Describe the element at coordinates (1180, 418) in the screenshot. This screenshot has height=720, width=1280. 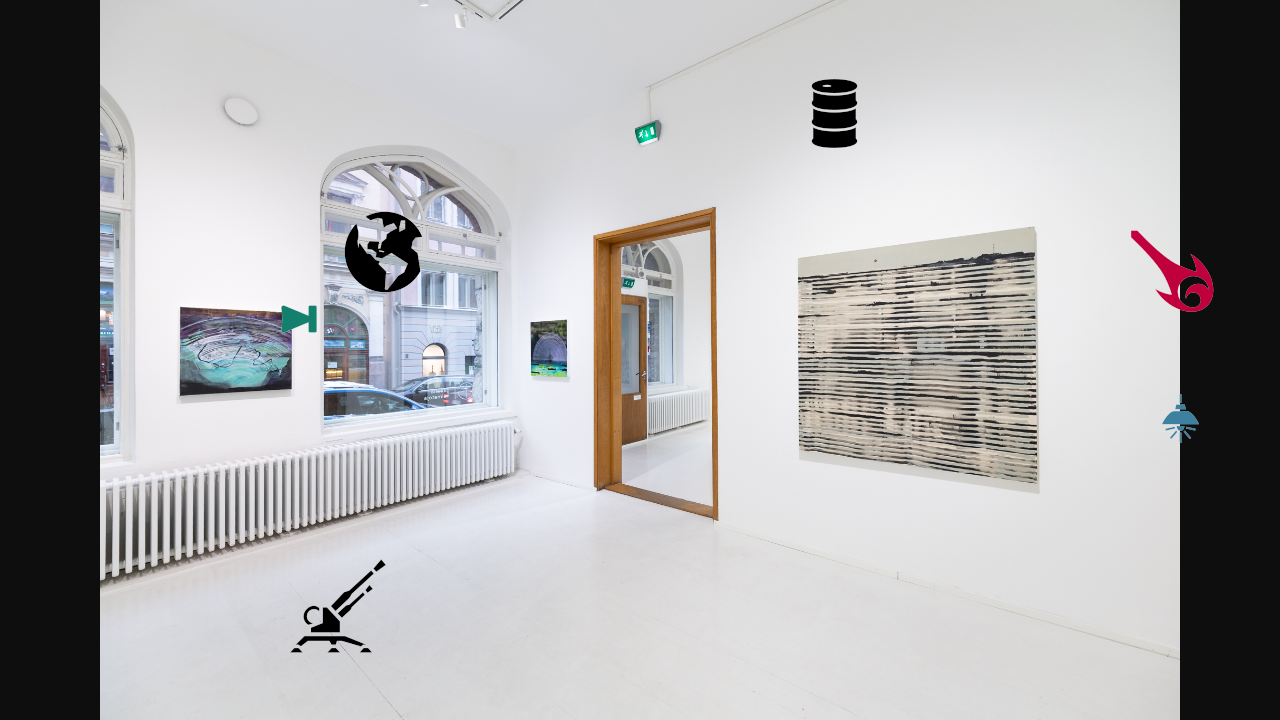
I see `toggle ceiling light on/off` at that location.